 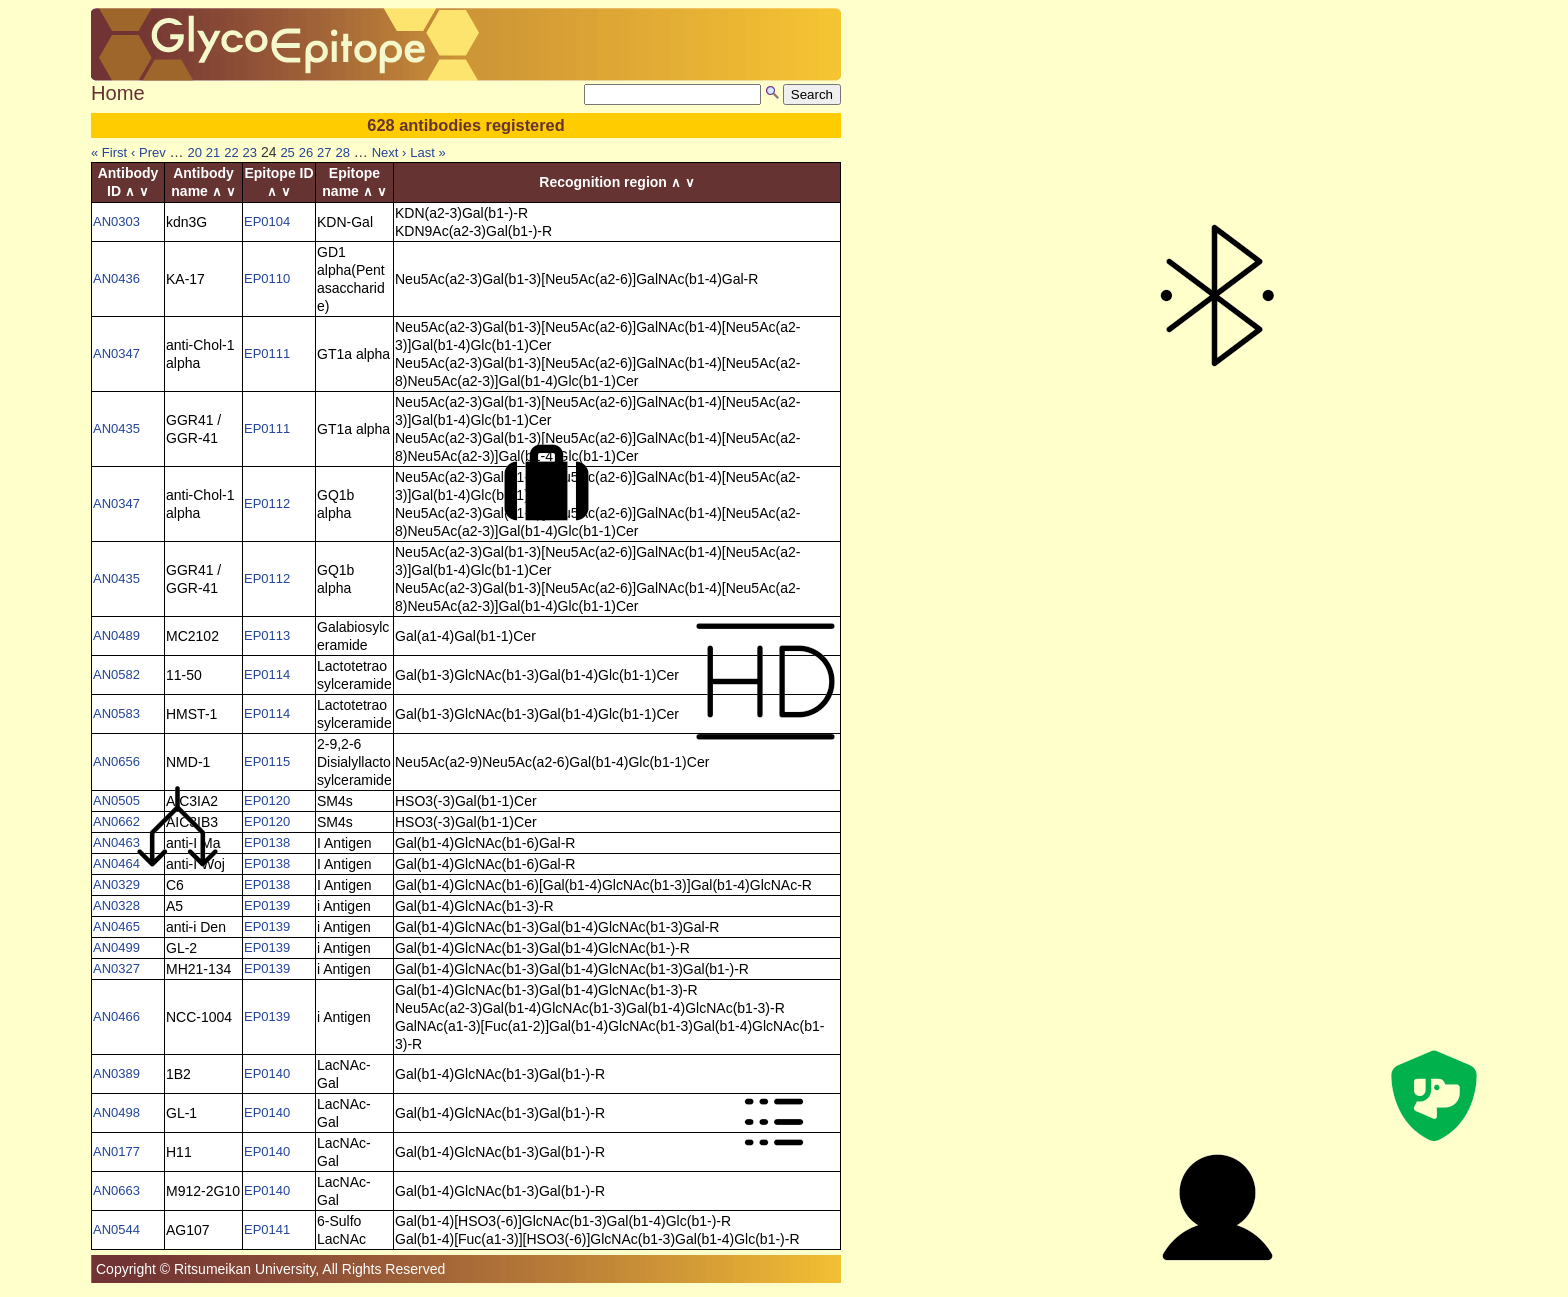 What do you see at coordinates (1217, 1209) in the screenshot?
I see `view your profile` at bounding box center [1217, 1209].